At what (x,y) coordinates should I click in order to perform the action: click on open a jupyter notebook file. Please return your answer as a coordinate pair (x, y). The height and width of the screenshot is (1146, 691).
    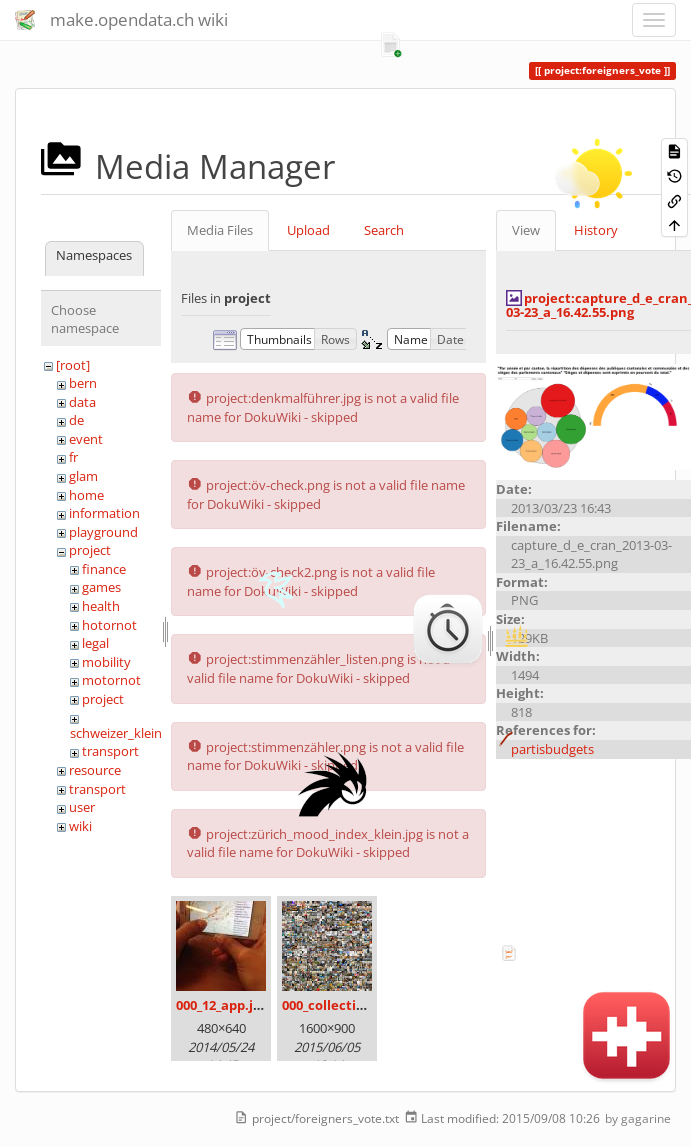
    Looking at the image, I should click on (509, 953).